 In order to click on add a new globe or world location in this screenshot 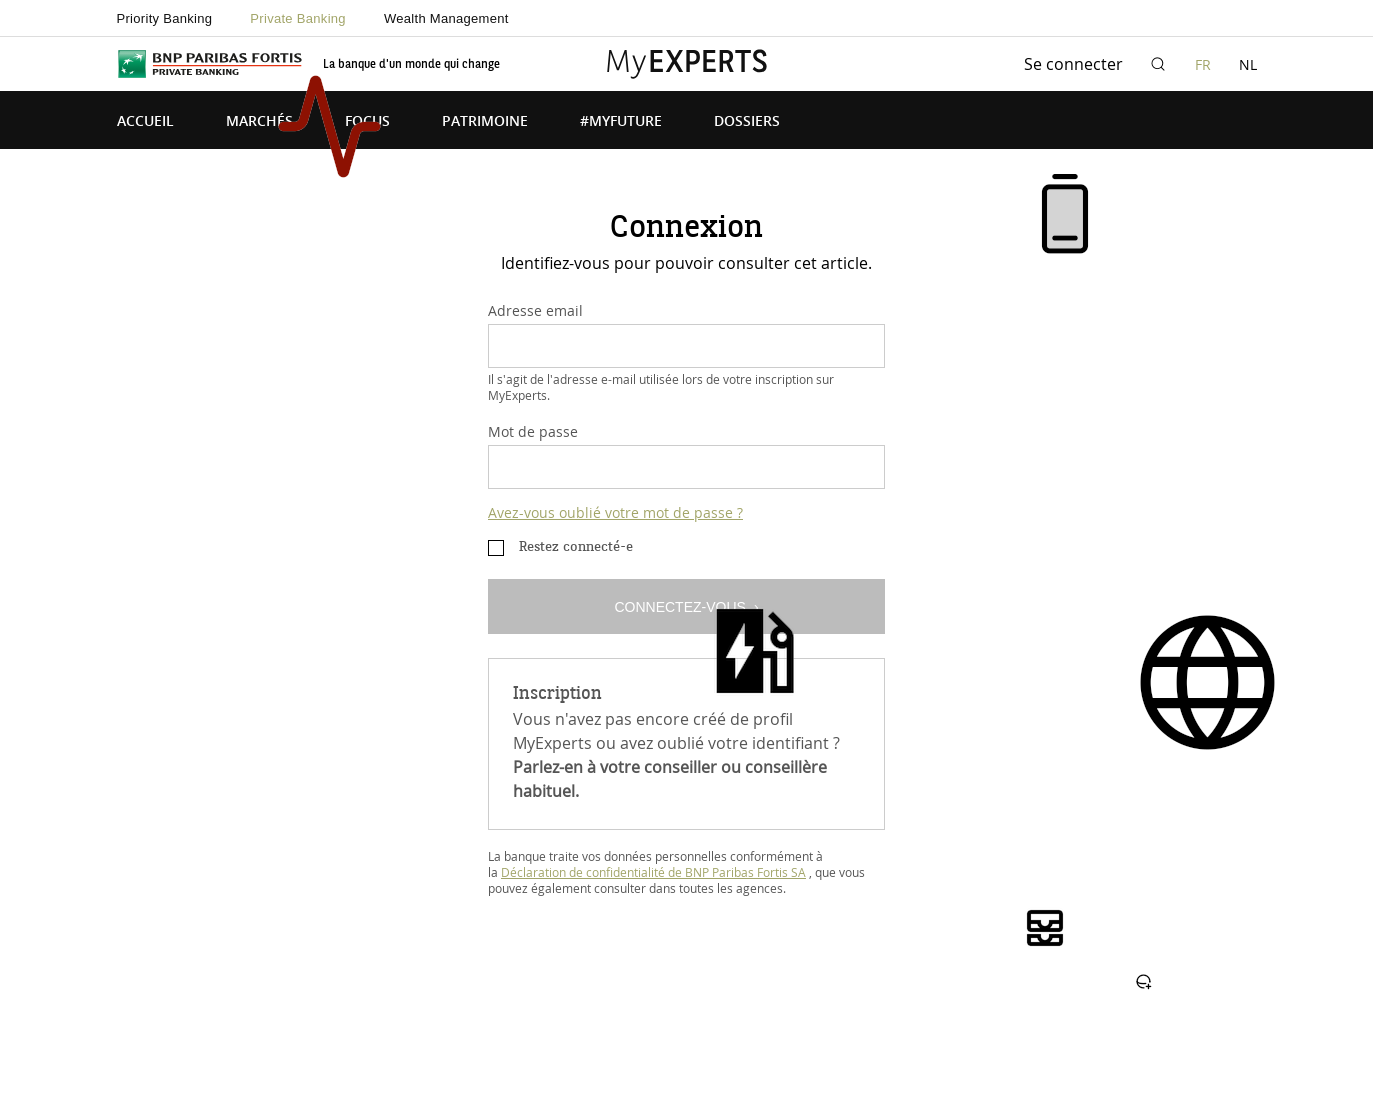, I will do `click(1143, 981)`.